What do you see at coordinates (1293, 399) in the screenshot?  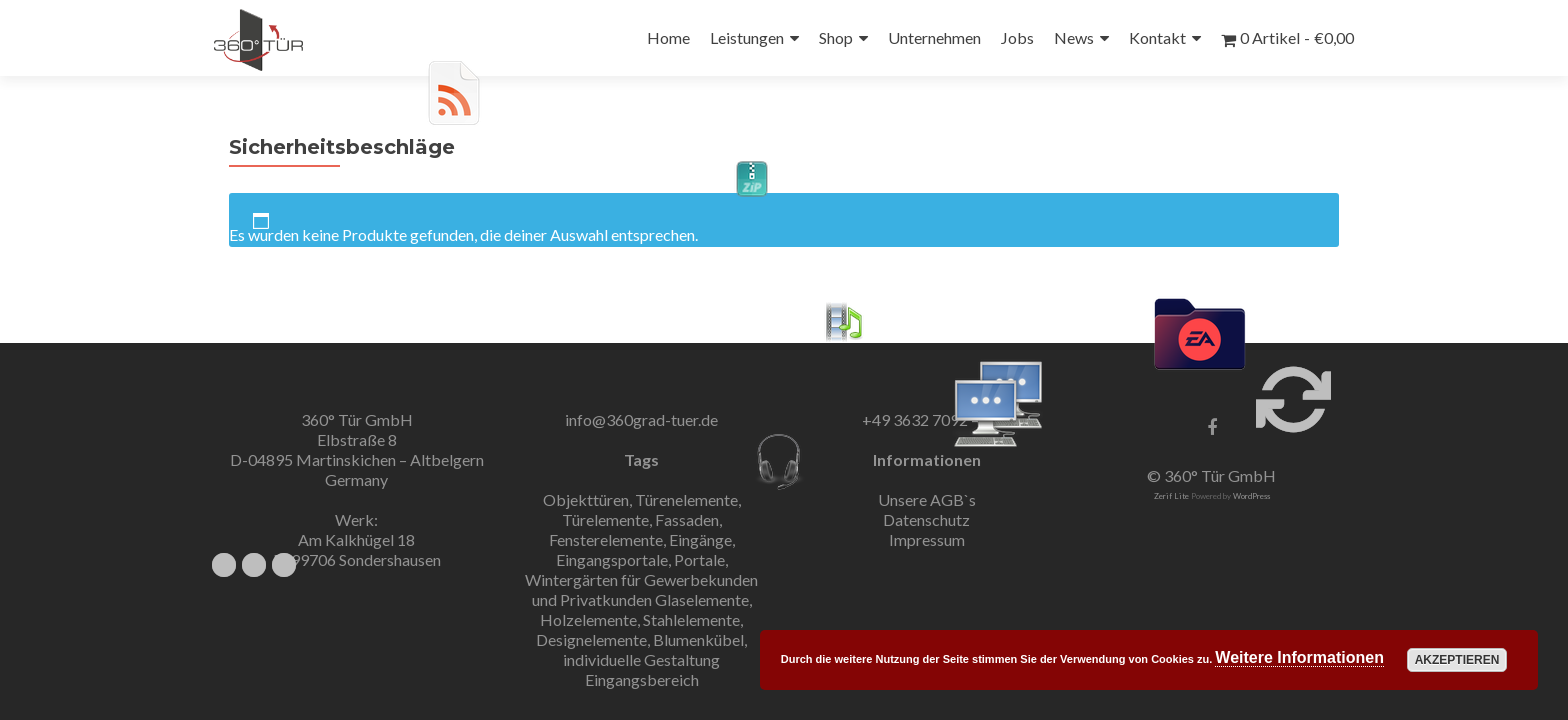 I see `indicates syncing in progress` at bounding box center [1293, 399].